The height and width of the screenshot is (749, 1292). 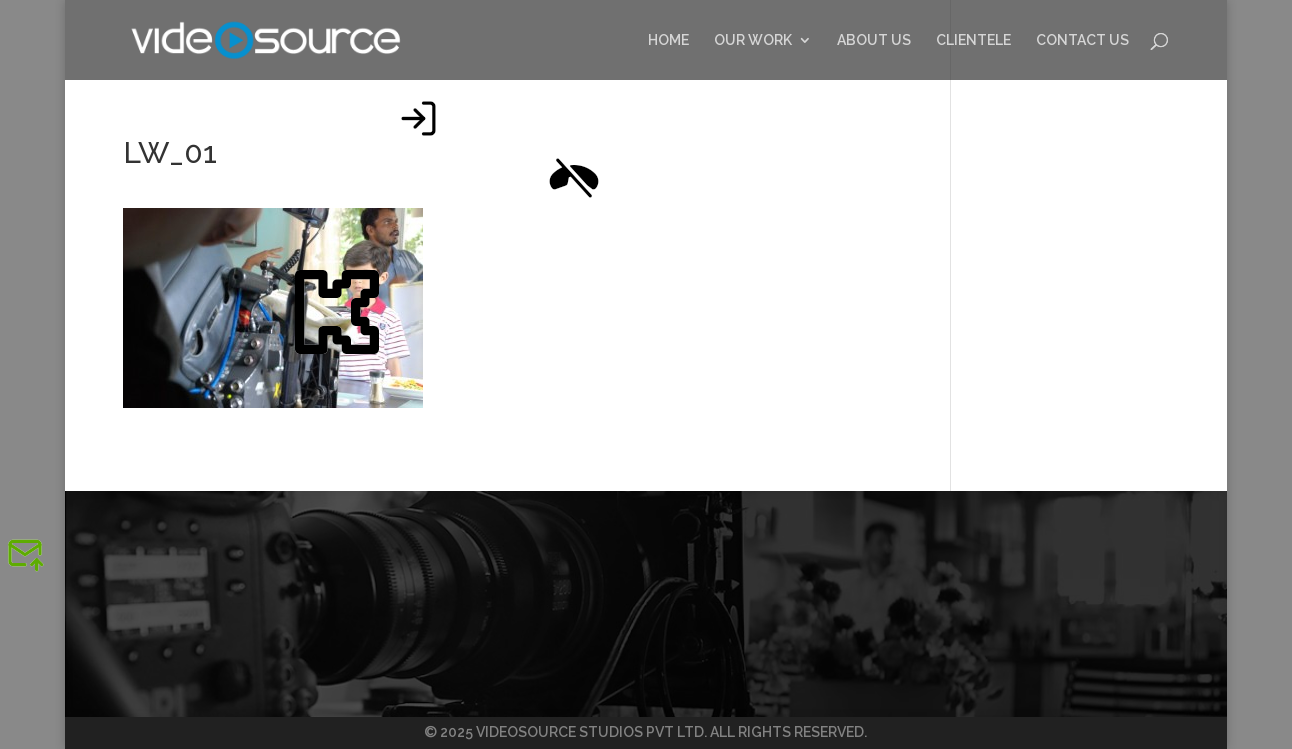 What do you see at coordinates (337, 312) in the screenshot?
I see `visit kick streaming platform` at bounding box center [337, 312].